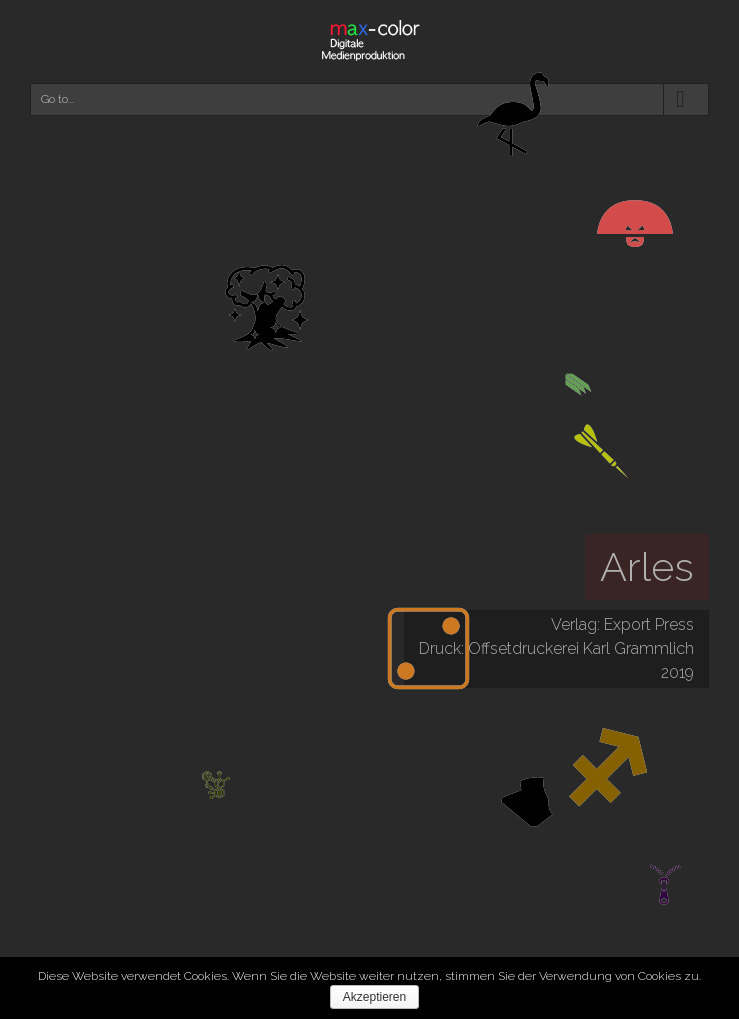 The height and width of the screenshot is (1019, 739). I want to click on select algeria as your country or region, so click(527, 802).